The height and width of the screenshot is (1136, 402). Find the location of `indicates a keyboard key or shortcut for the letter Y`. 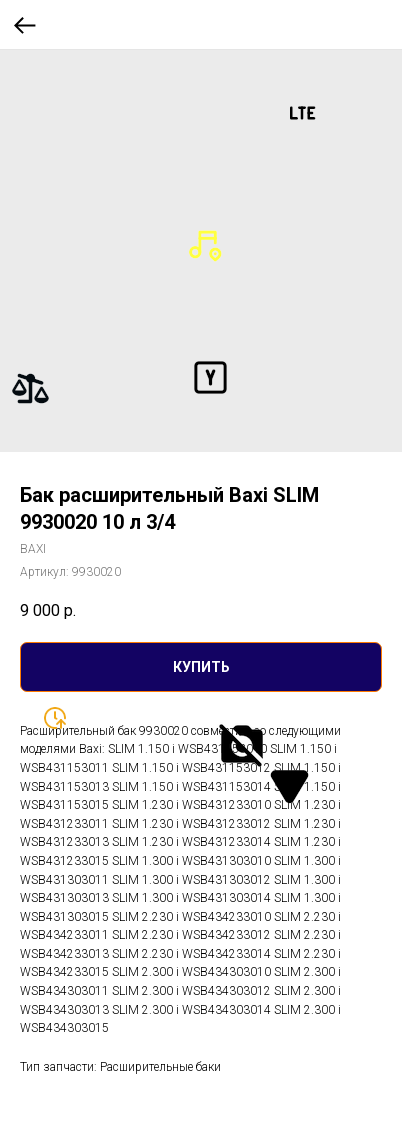

indicates a keyboard key or shortcut for the letter Y is located at coordinates (210, 377).